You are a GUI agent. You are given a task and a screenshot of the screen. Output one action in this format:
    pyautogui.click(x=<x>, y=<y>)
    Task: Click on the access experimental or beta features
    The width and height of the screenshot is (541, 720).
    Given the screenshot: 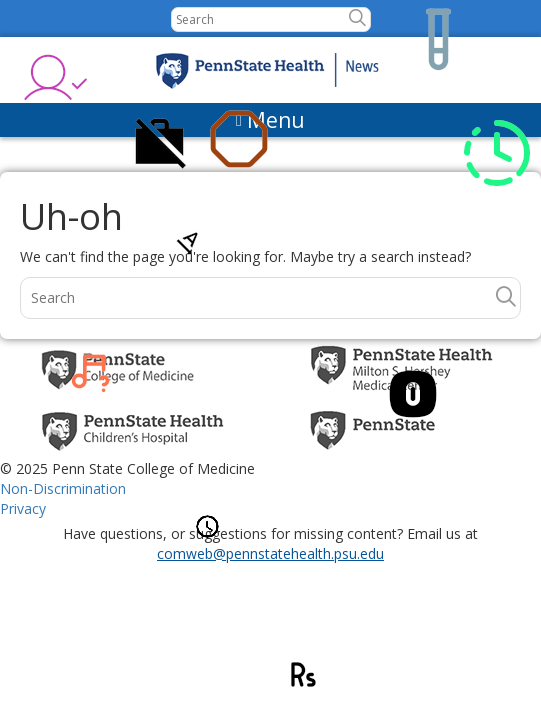 What is the action you would take?
    pyautogui.click(x=438, y=39)
    